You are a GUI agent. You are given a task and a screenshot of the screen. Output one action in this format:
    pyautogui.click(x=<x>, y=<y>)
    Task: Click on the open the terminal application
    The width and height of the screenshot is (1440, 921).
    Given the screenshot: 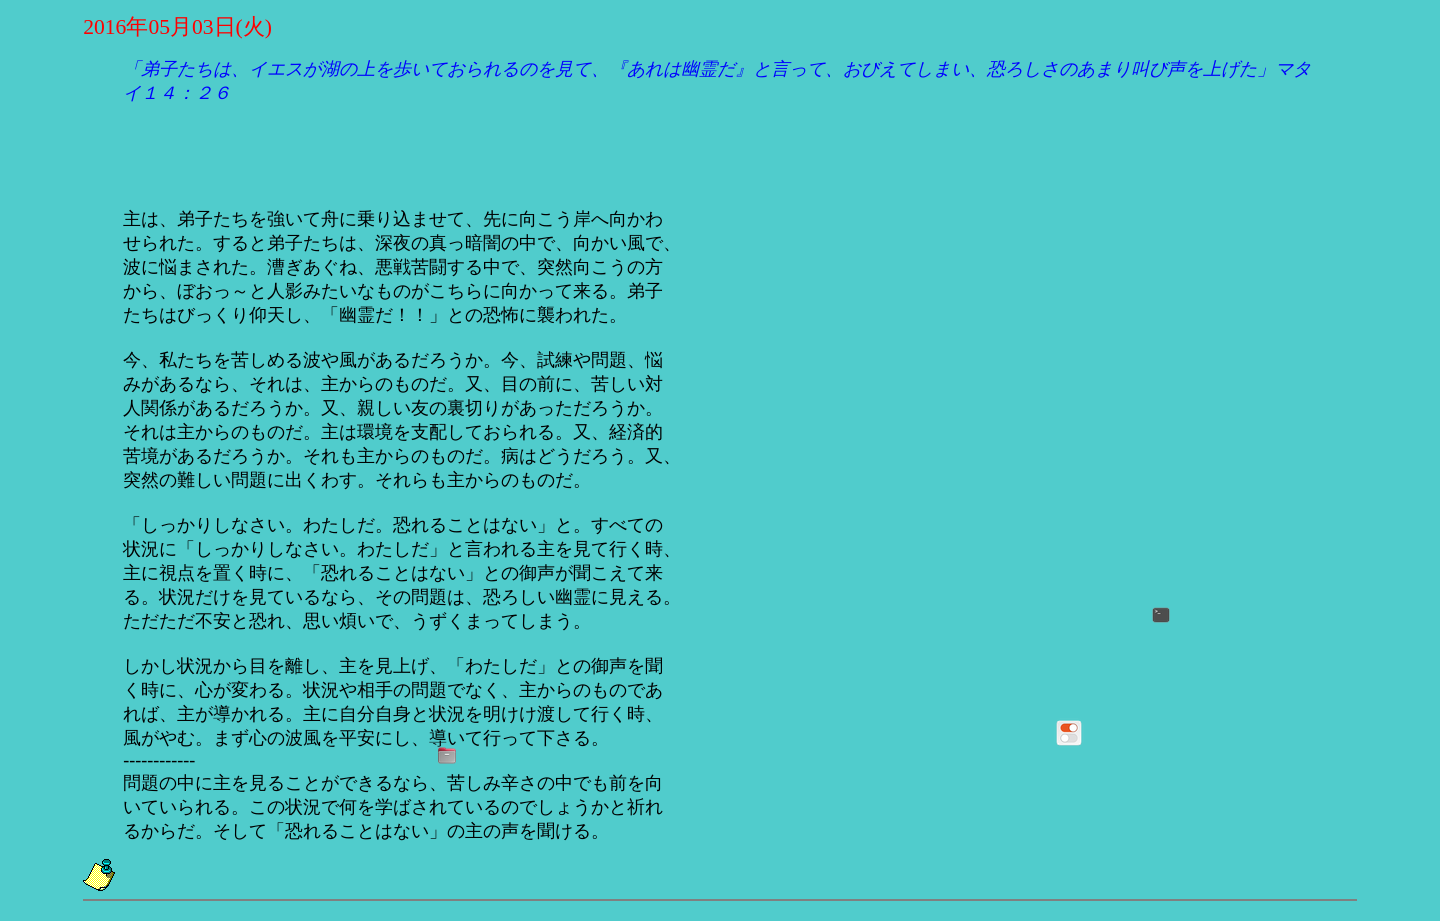 What is the action you would take?
    pyautogui.click(x=1161, y=615)
    